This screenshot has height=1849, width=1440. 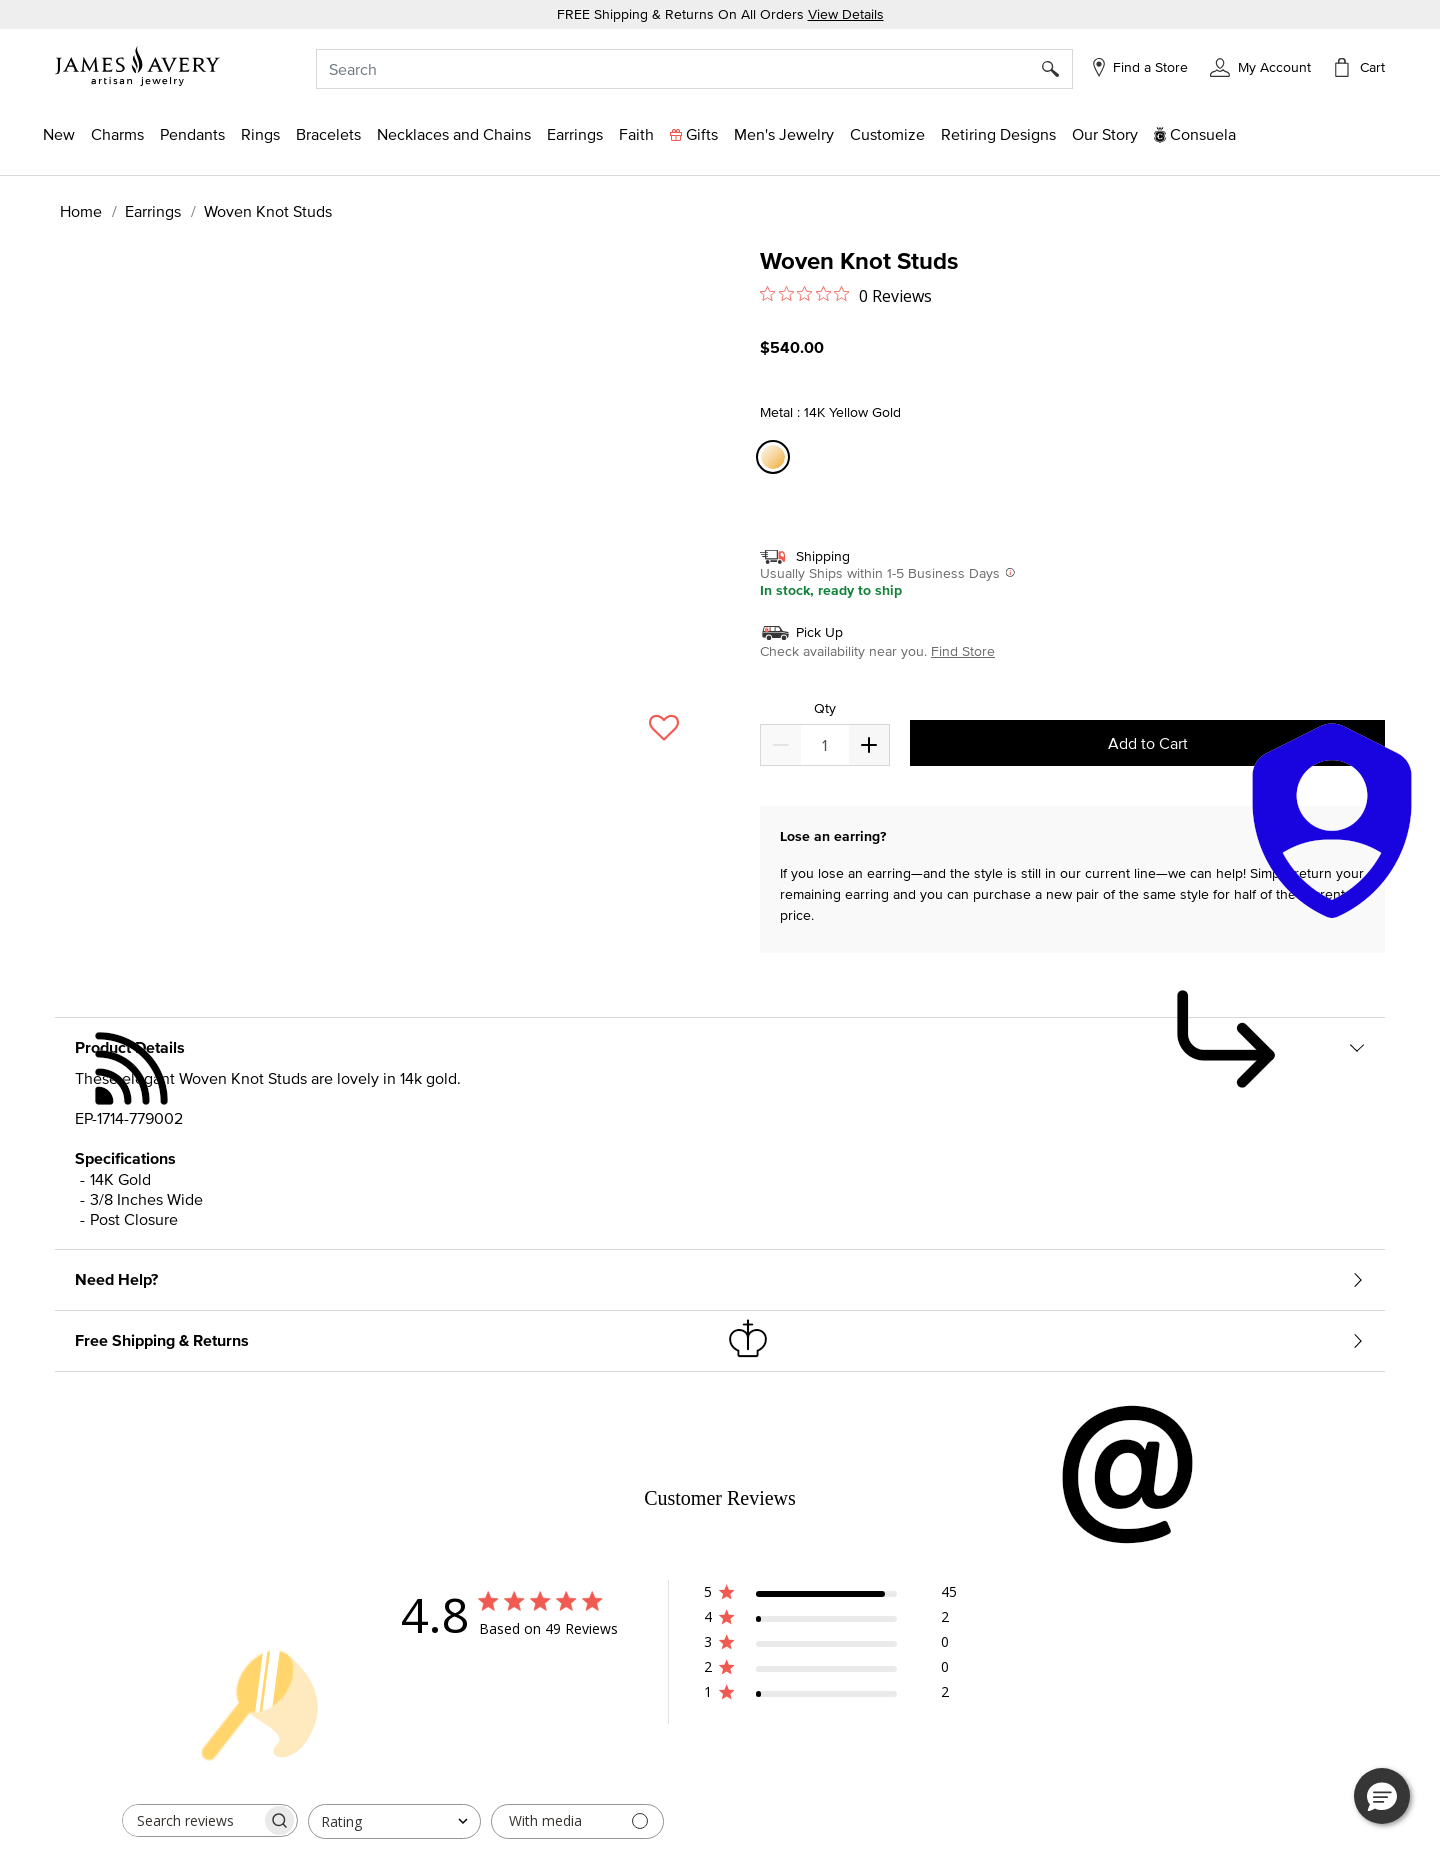 I want to click on reply to a message or comment, so click(x=1226, y=1039).